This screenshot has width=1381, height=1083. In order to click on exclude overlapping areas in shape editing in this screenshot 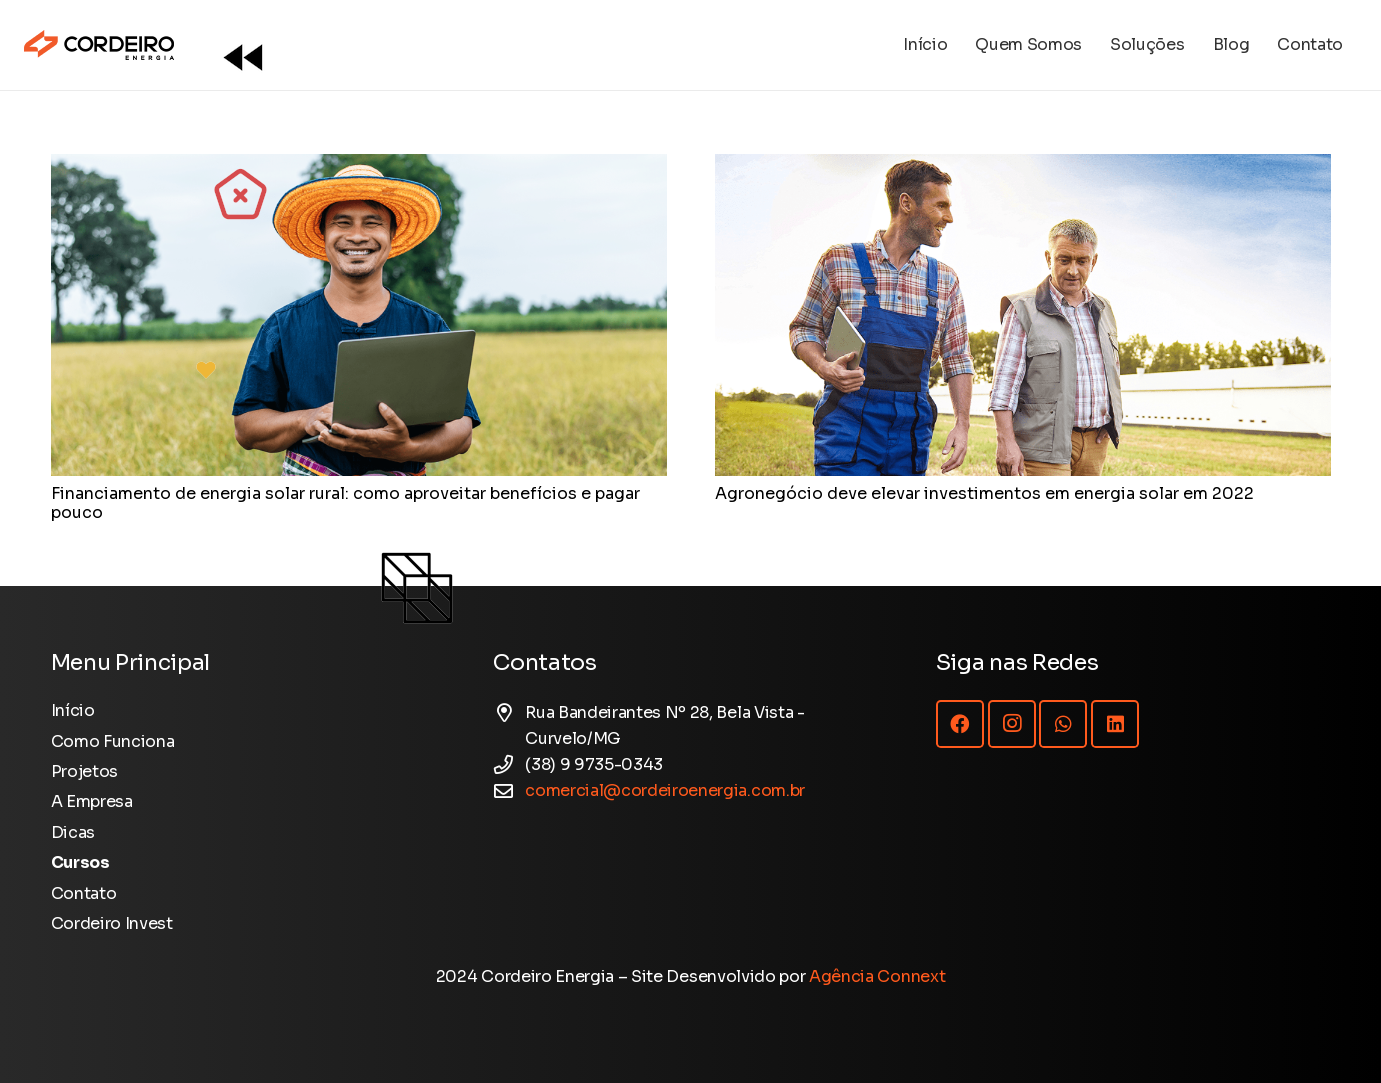, I will do `click(417, 588)`.